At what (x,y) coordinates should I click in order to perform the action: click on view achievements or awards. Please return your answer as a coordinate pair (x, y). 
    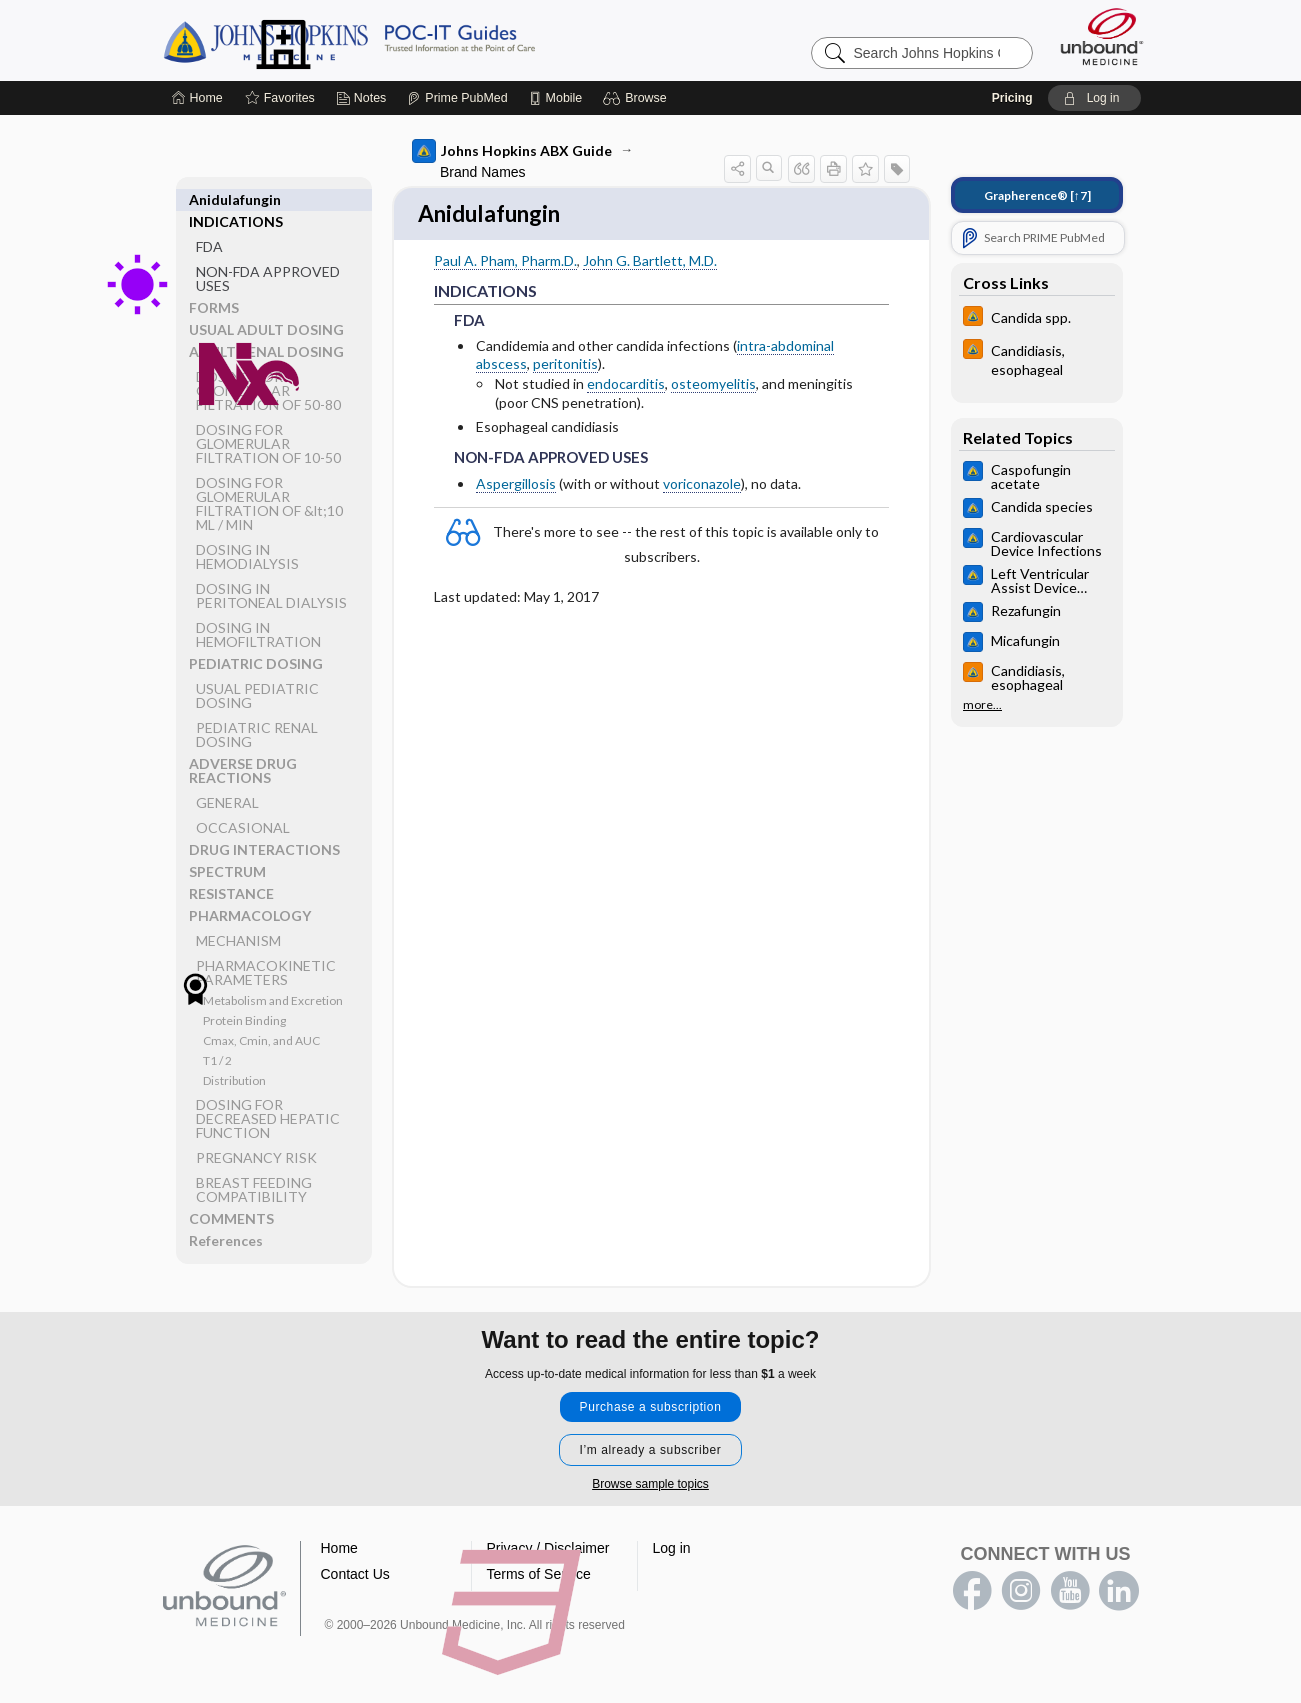
    Looking at the image, I should click on (195, 989).